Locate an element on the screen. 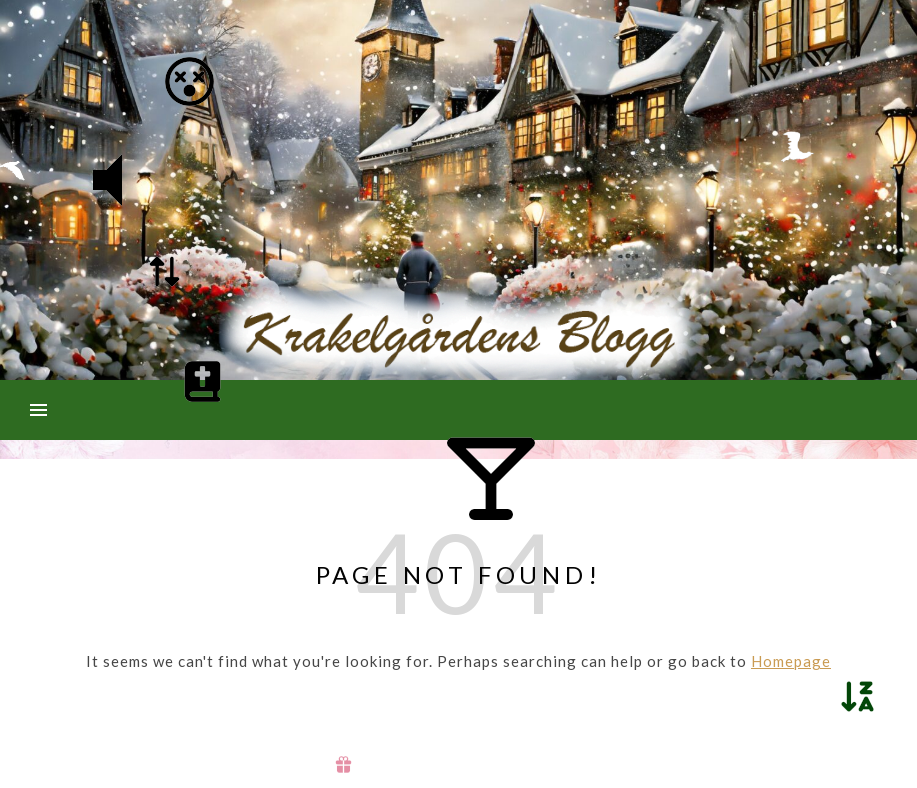 The height and width of the screenshot is (788, 917). access bar or cocktail menu is located at coordinates (491, 476).